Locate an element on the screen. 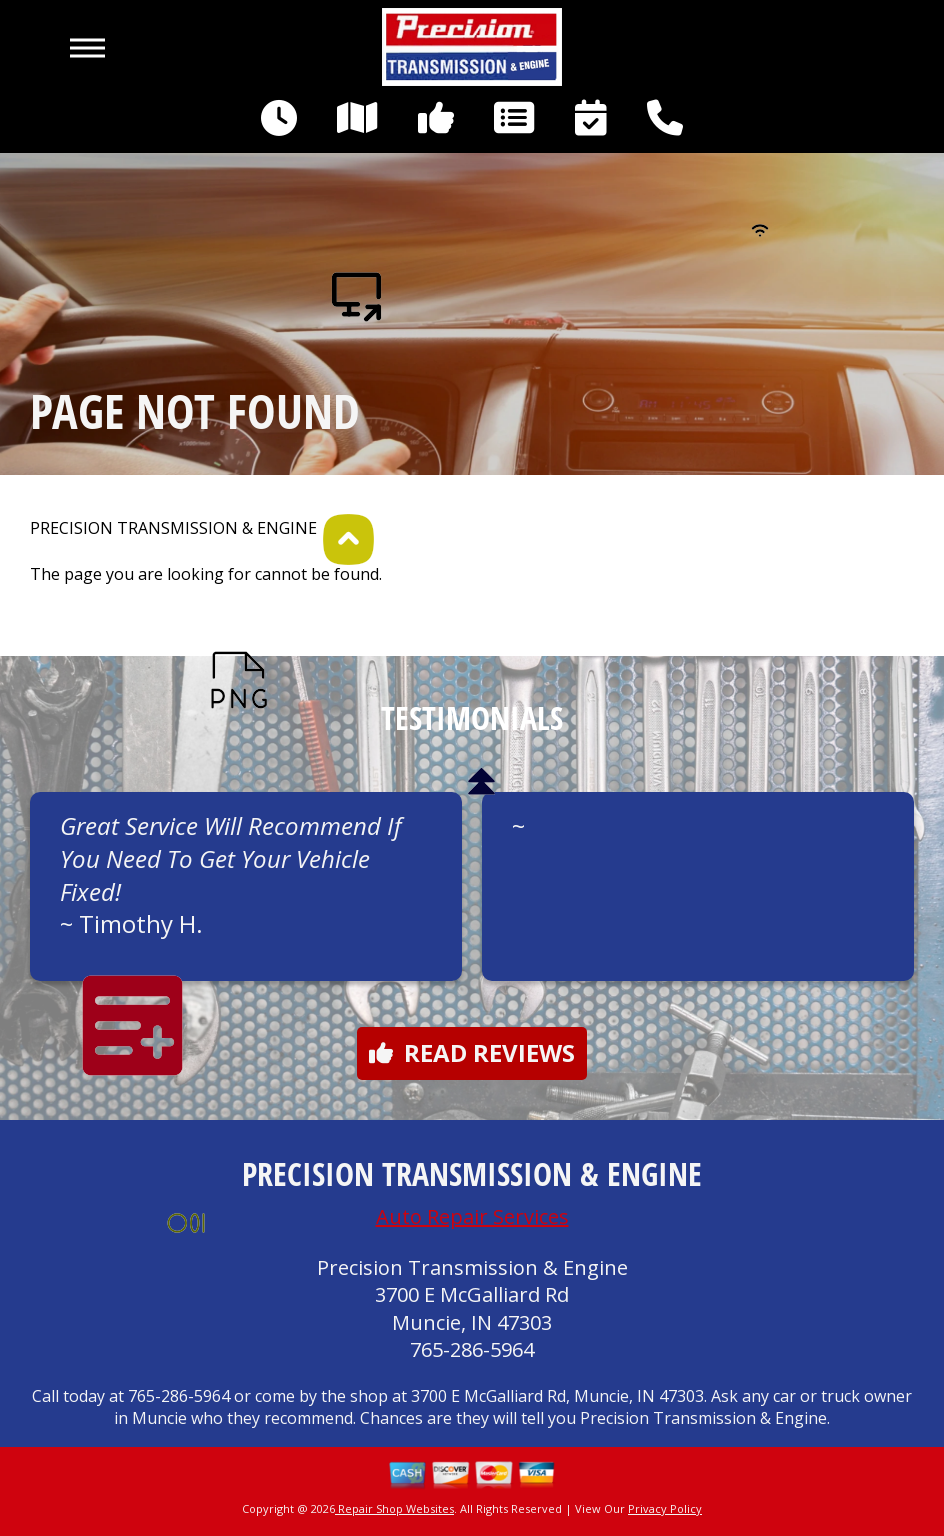  indicates a PNG image file is located at coordinates (238, 682).